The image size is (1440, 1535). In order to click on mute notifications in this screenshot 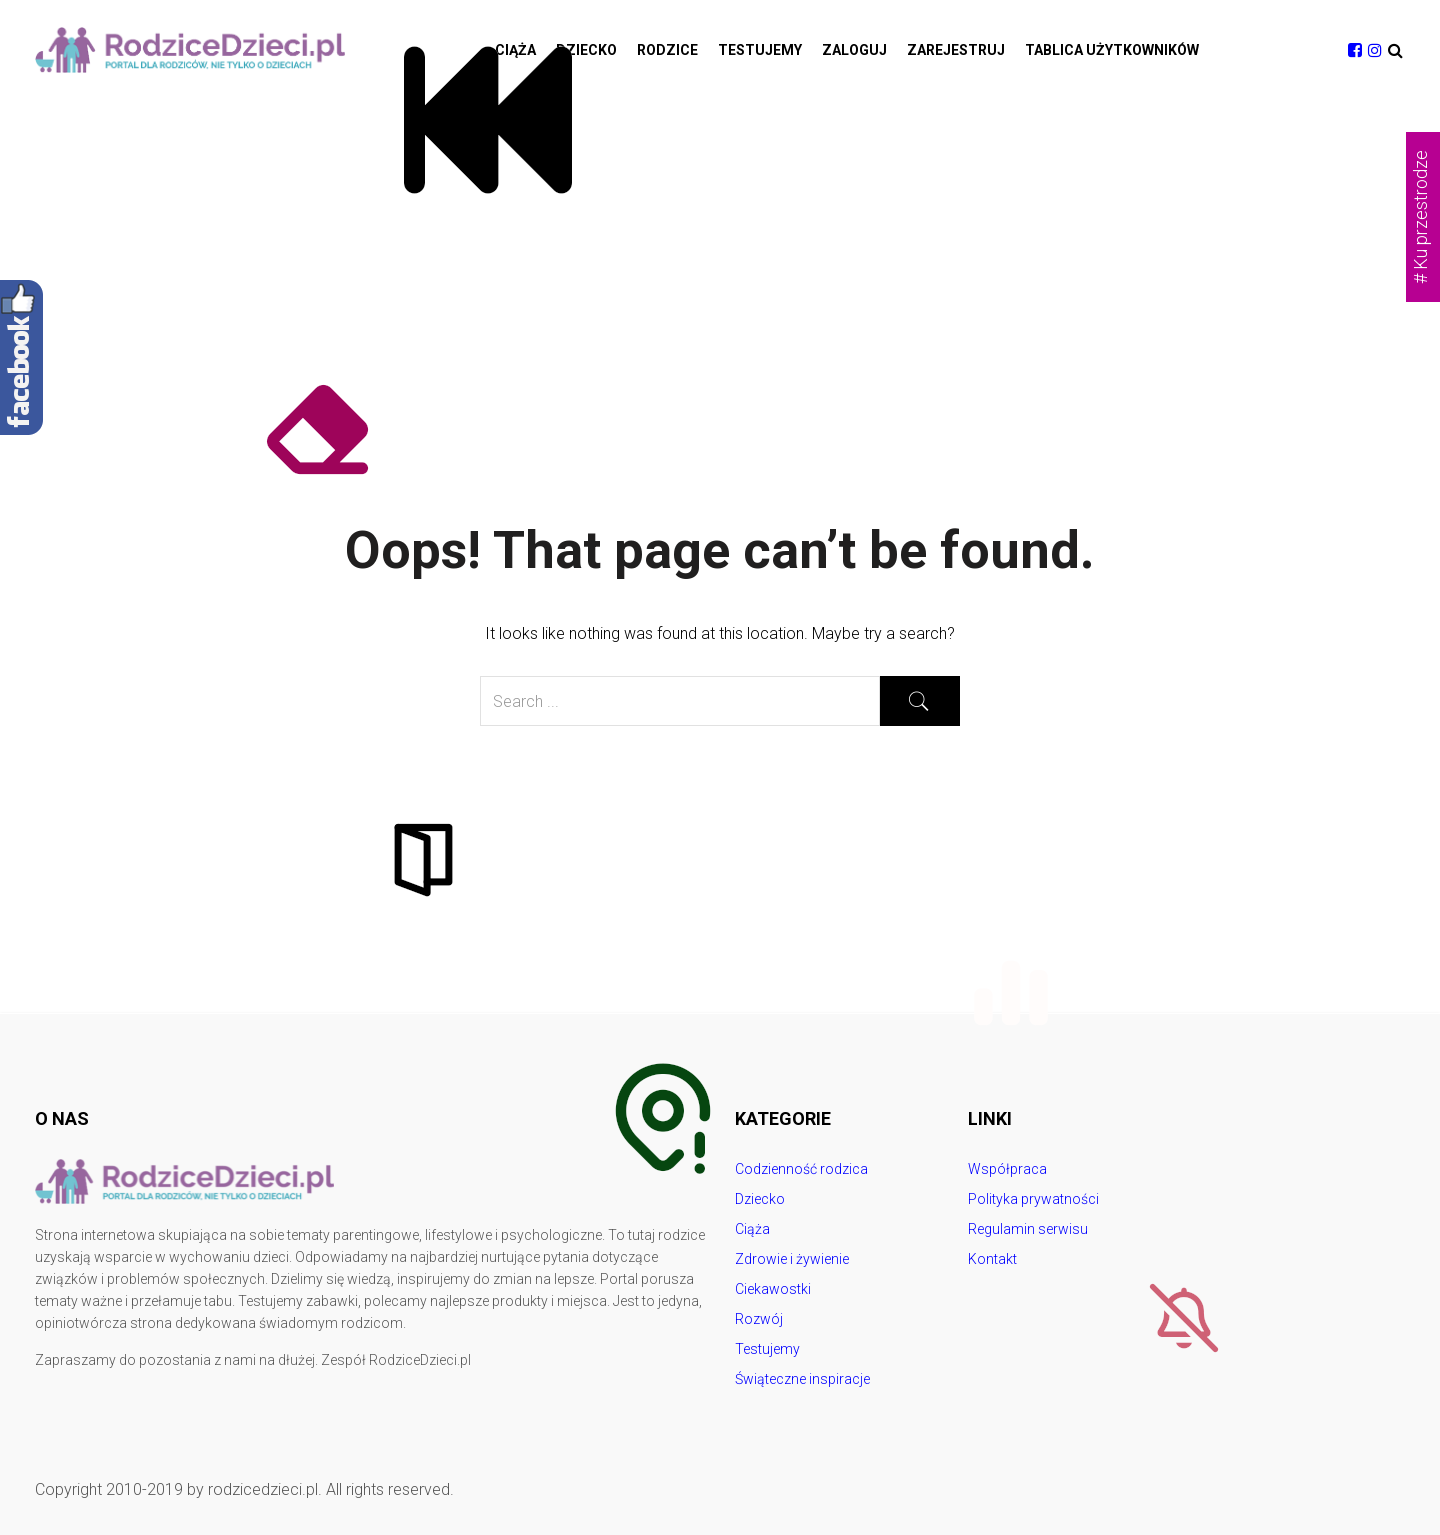, I will do `click(1184, 1318)`.